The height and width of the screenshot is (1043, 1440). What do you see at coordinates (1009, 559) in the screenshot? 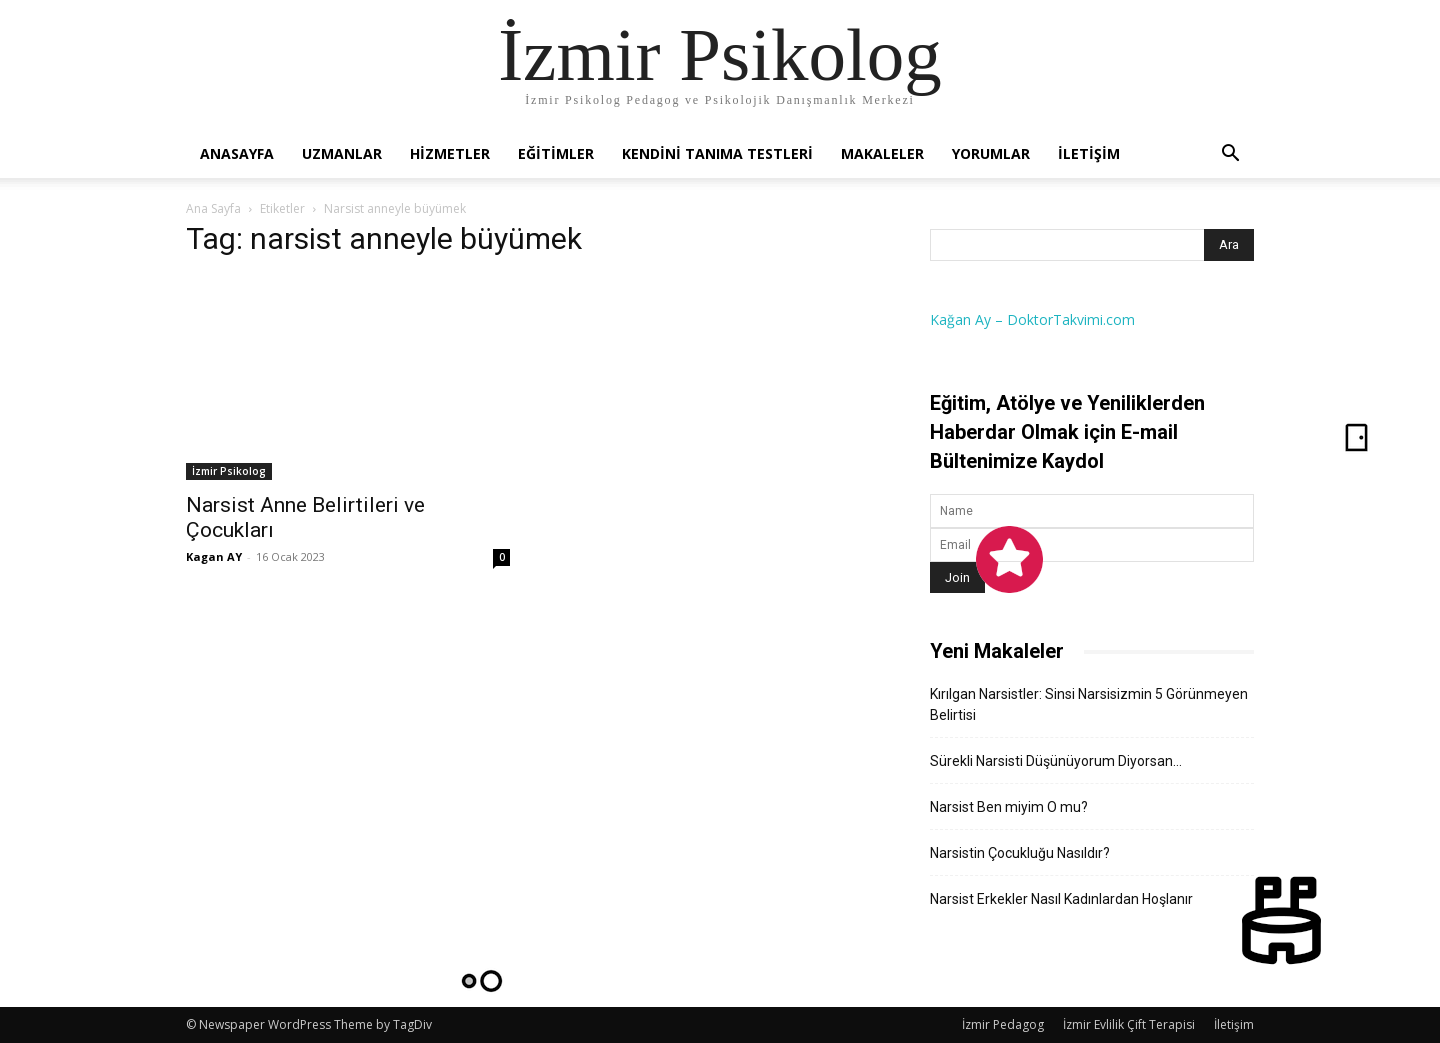
I see `star or favorite an item in your feed` at bounding box center [1009, 559].